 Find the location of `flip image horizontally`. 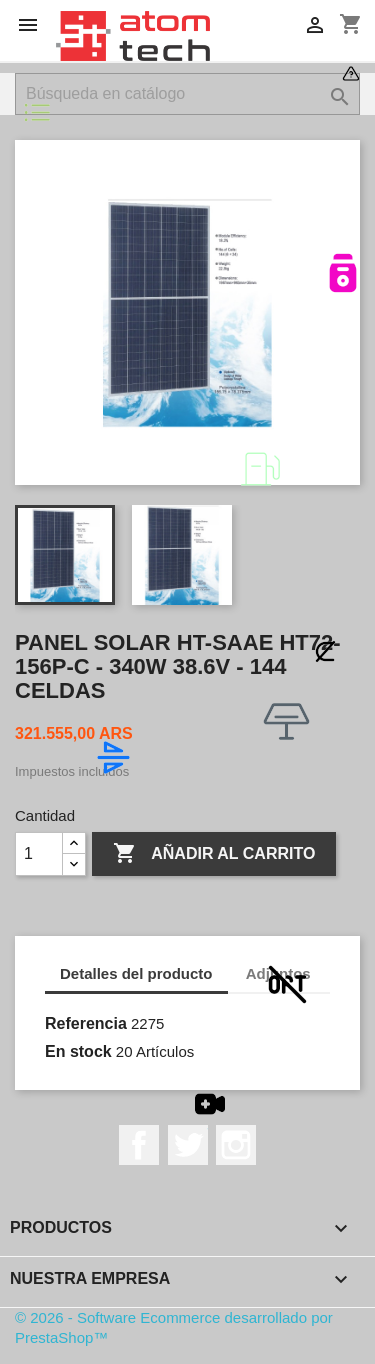

flip image horizontally is located at coordinates (113, 757).